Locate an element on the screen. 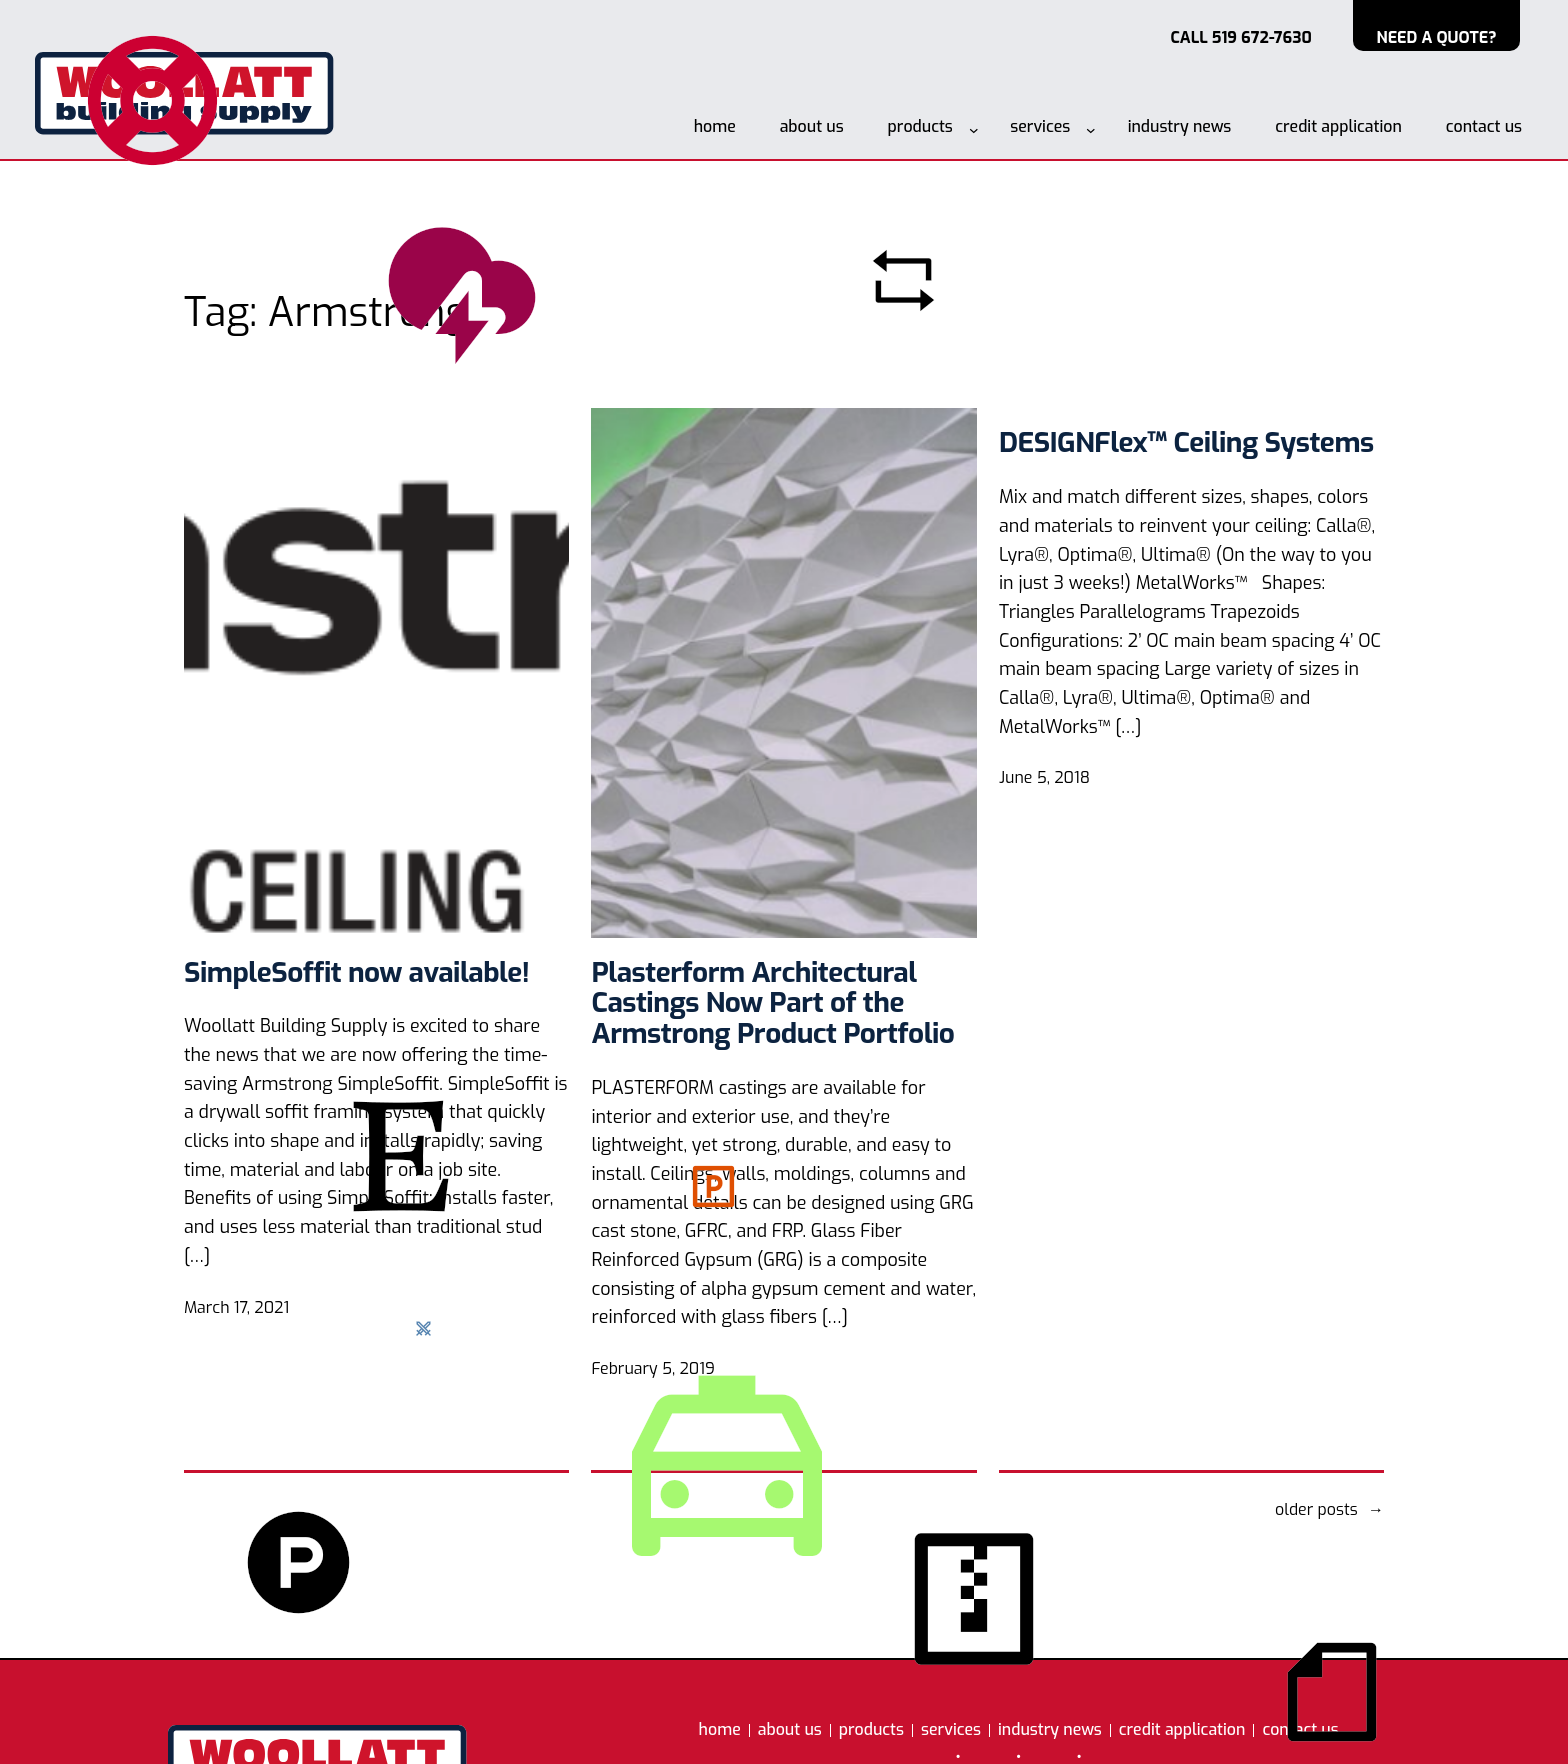  indicates thunderstorm weather conditions is located at coordinates (462, 294).